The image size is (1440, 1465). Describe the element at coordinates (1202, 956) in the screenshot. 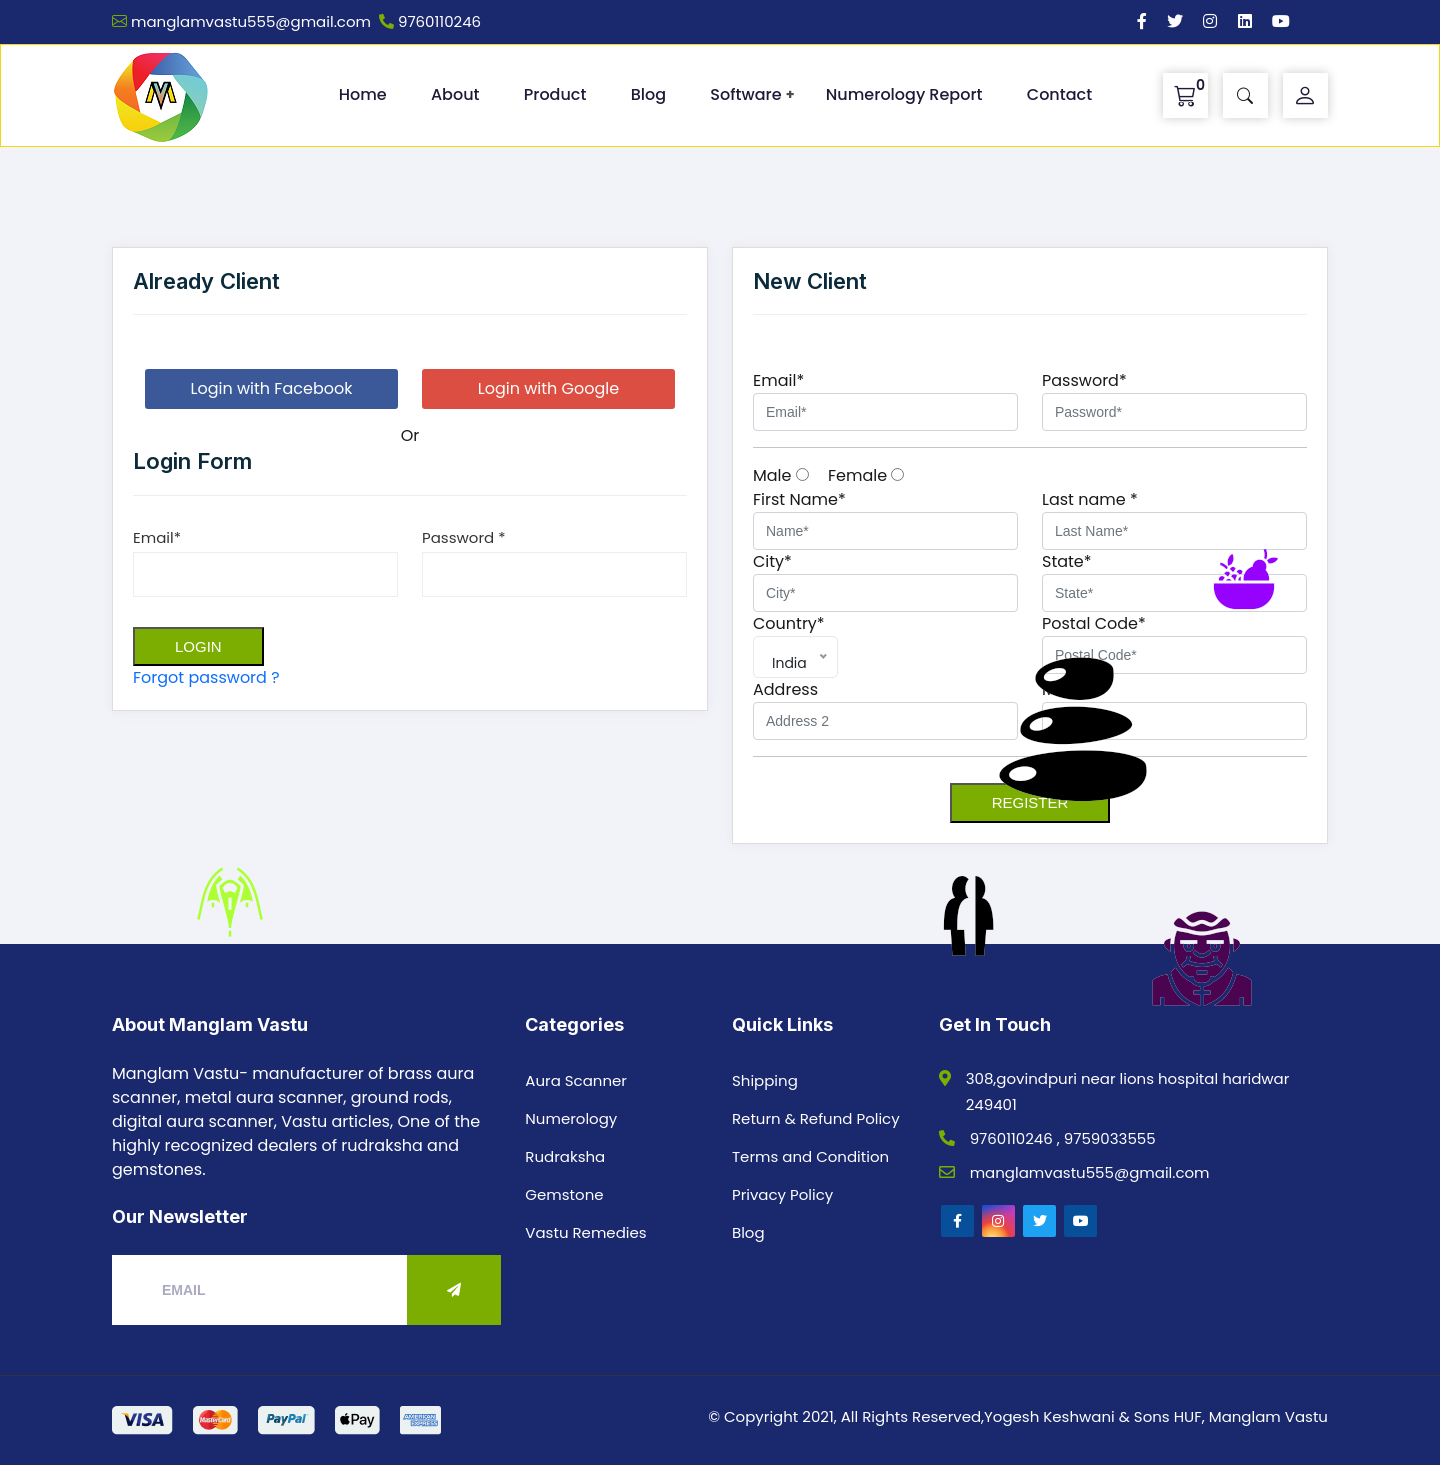

I see `select monk character class` at that location.